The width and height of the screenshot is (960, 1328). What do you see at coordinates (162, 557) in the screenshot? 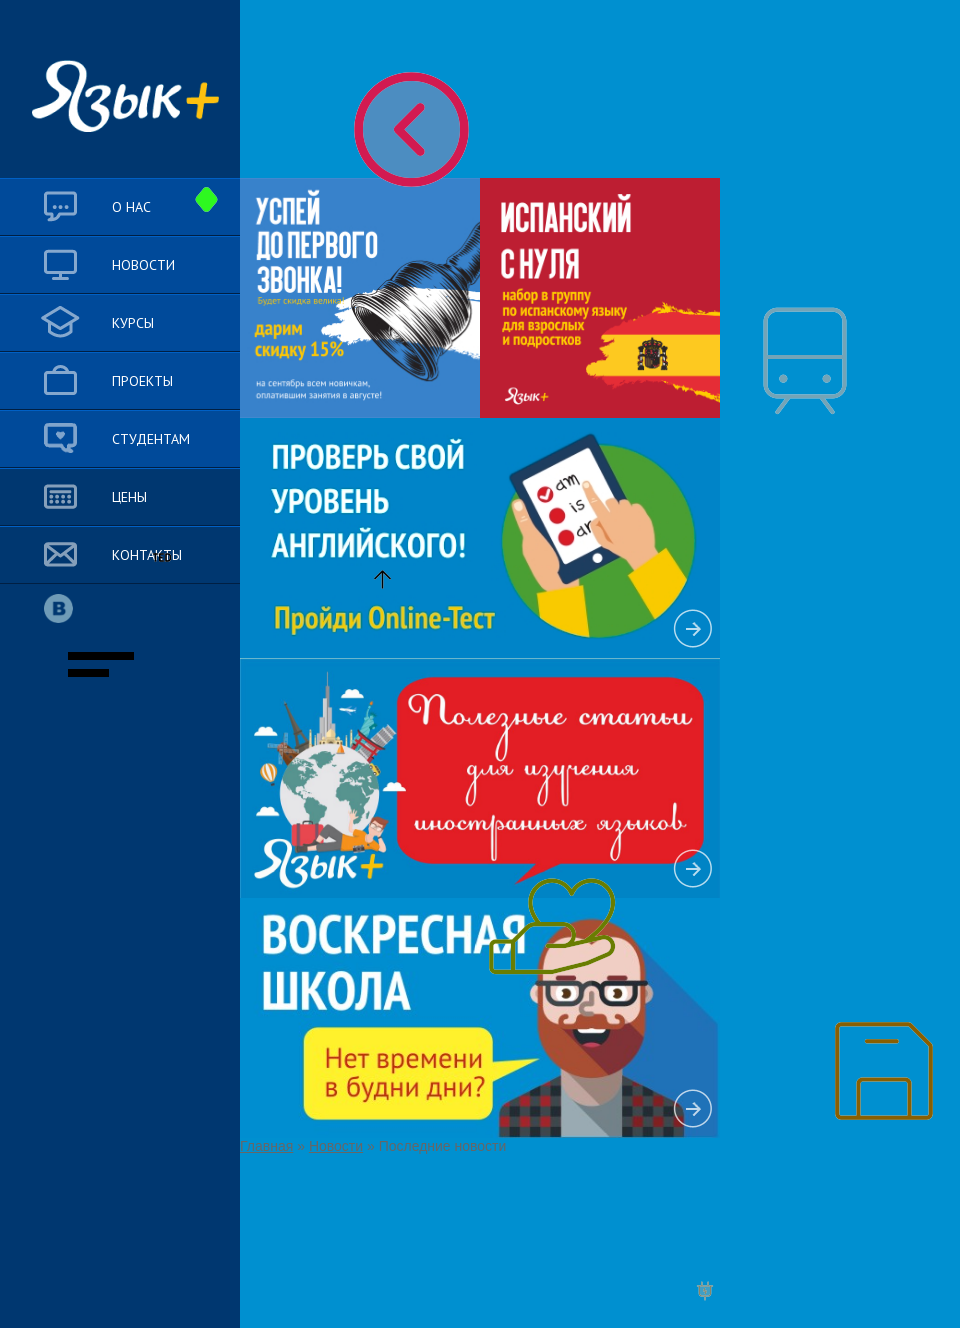
I see `open the TED app or website` at bounding box center [162, 557].